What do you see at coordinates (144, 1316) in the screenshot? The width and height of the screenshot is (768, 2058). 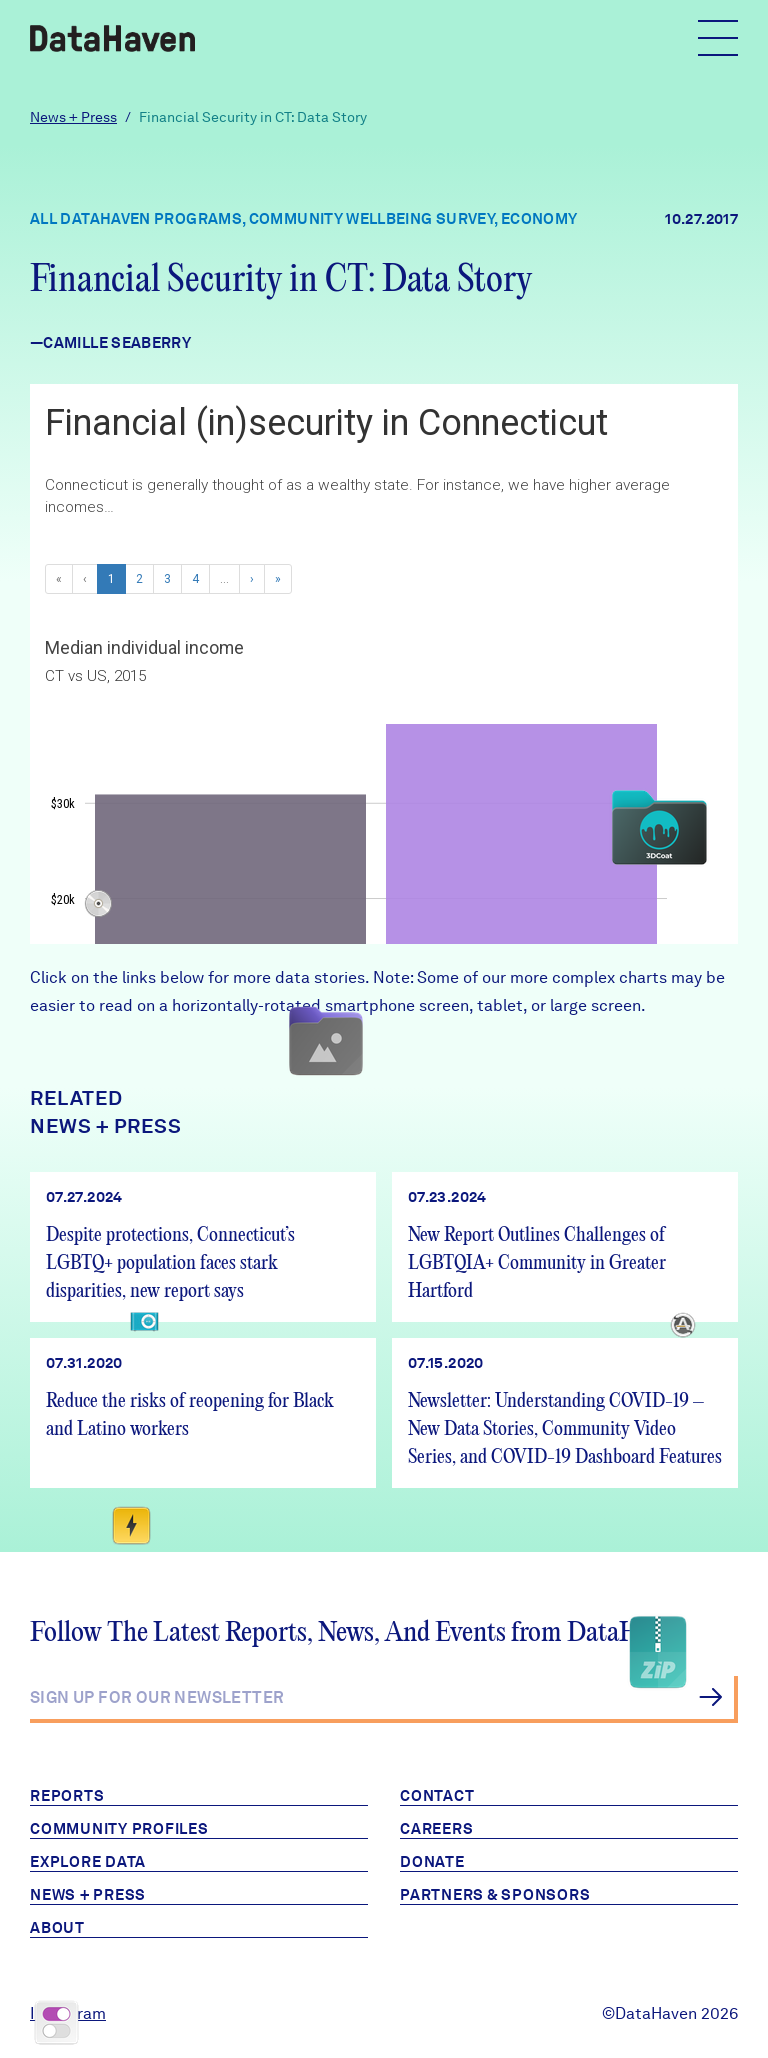 I see `iPod shuffle device connected` at bounding box center [144, 1316].